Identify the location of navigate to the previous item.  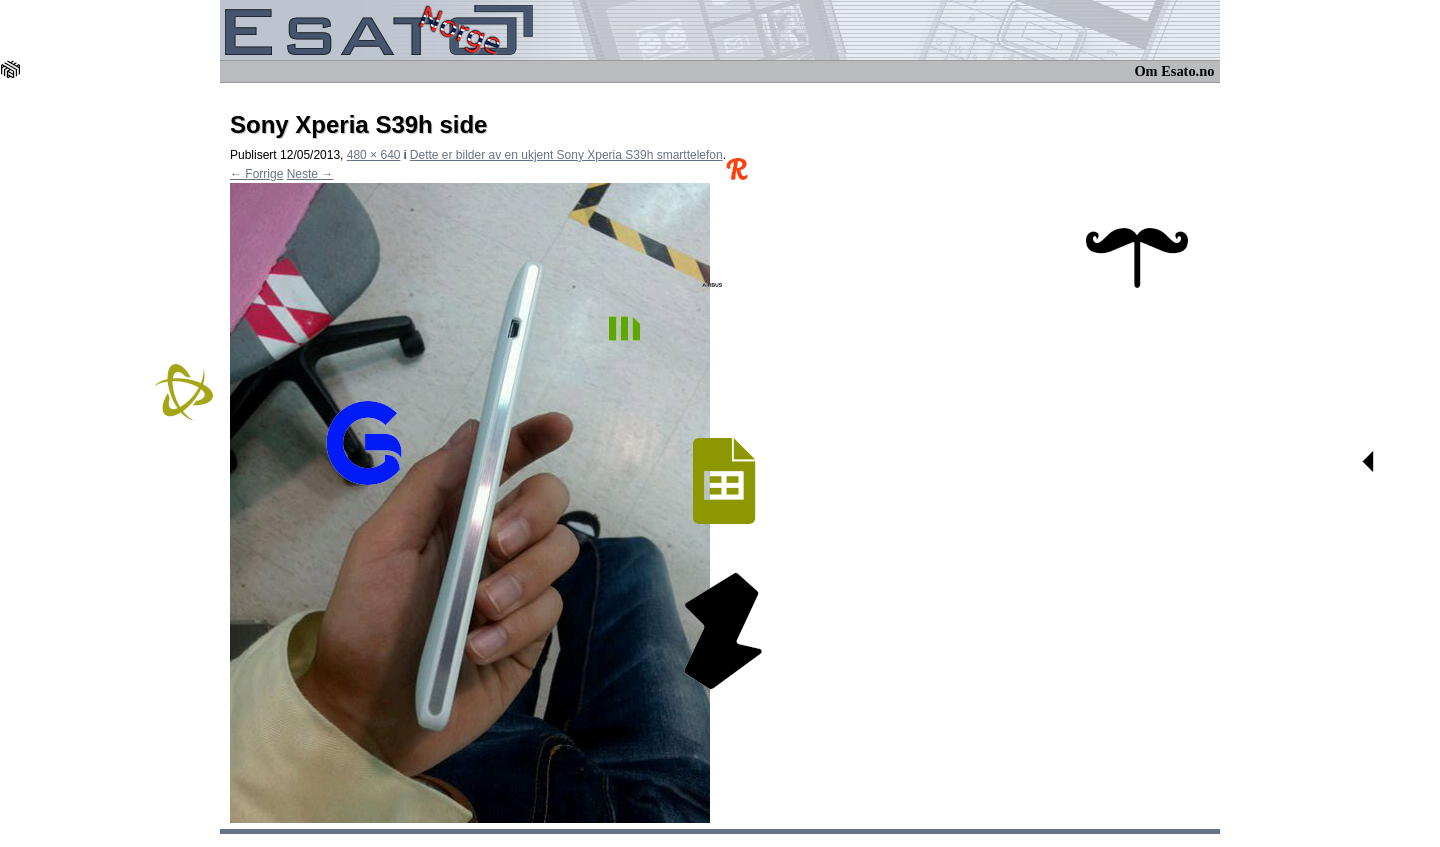
(1370, 461).